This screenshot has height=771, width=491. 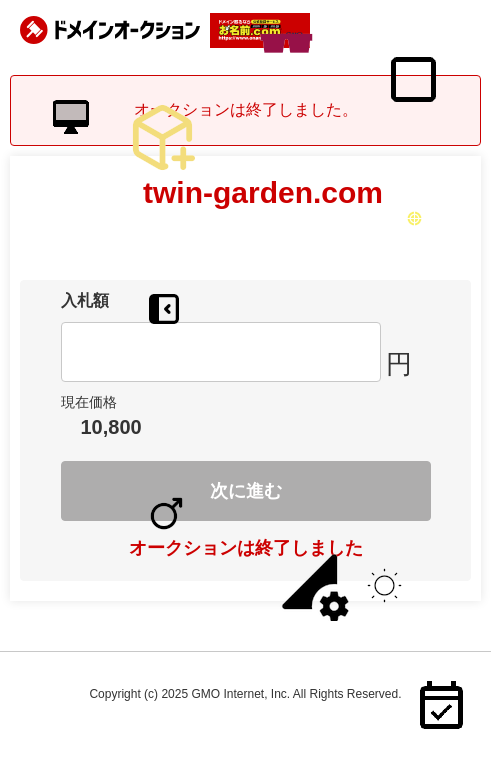 What do you see at coordinates (164, 309) in the screenshot?
I see `collapse the left sidebar panel` at bounding box center [164, 309].